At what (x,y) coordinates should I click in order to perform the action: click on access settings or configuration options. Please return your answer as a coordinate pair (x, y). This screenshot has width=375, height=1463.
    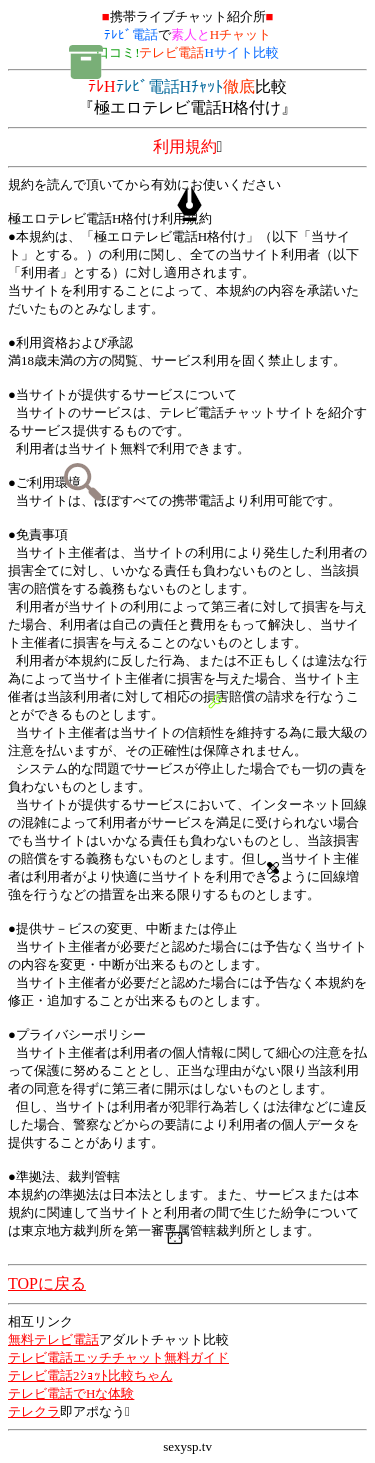
    Looking at the image, I should click on (215, 701).